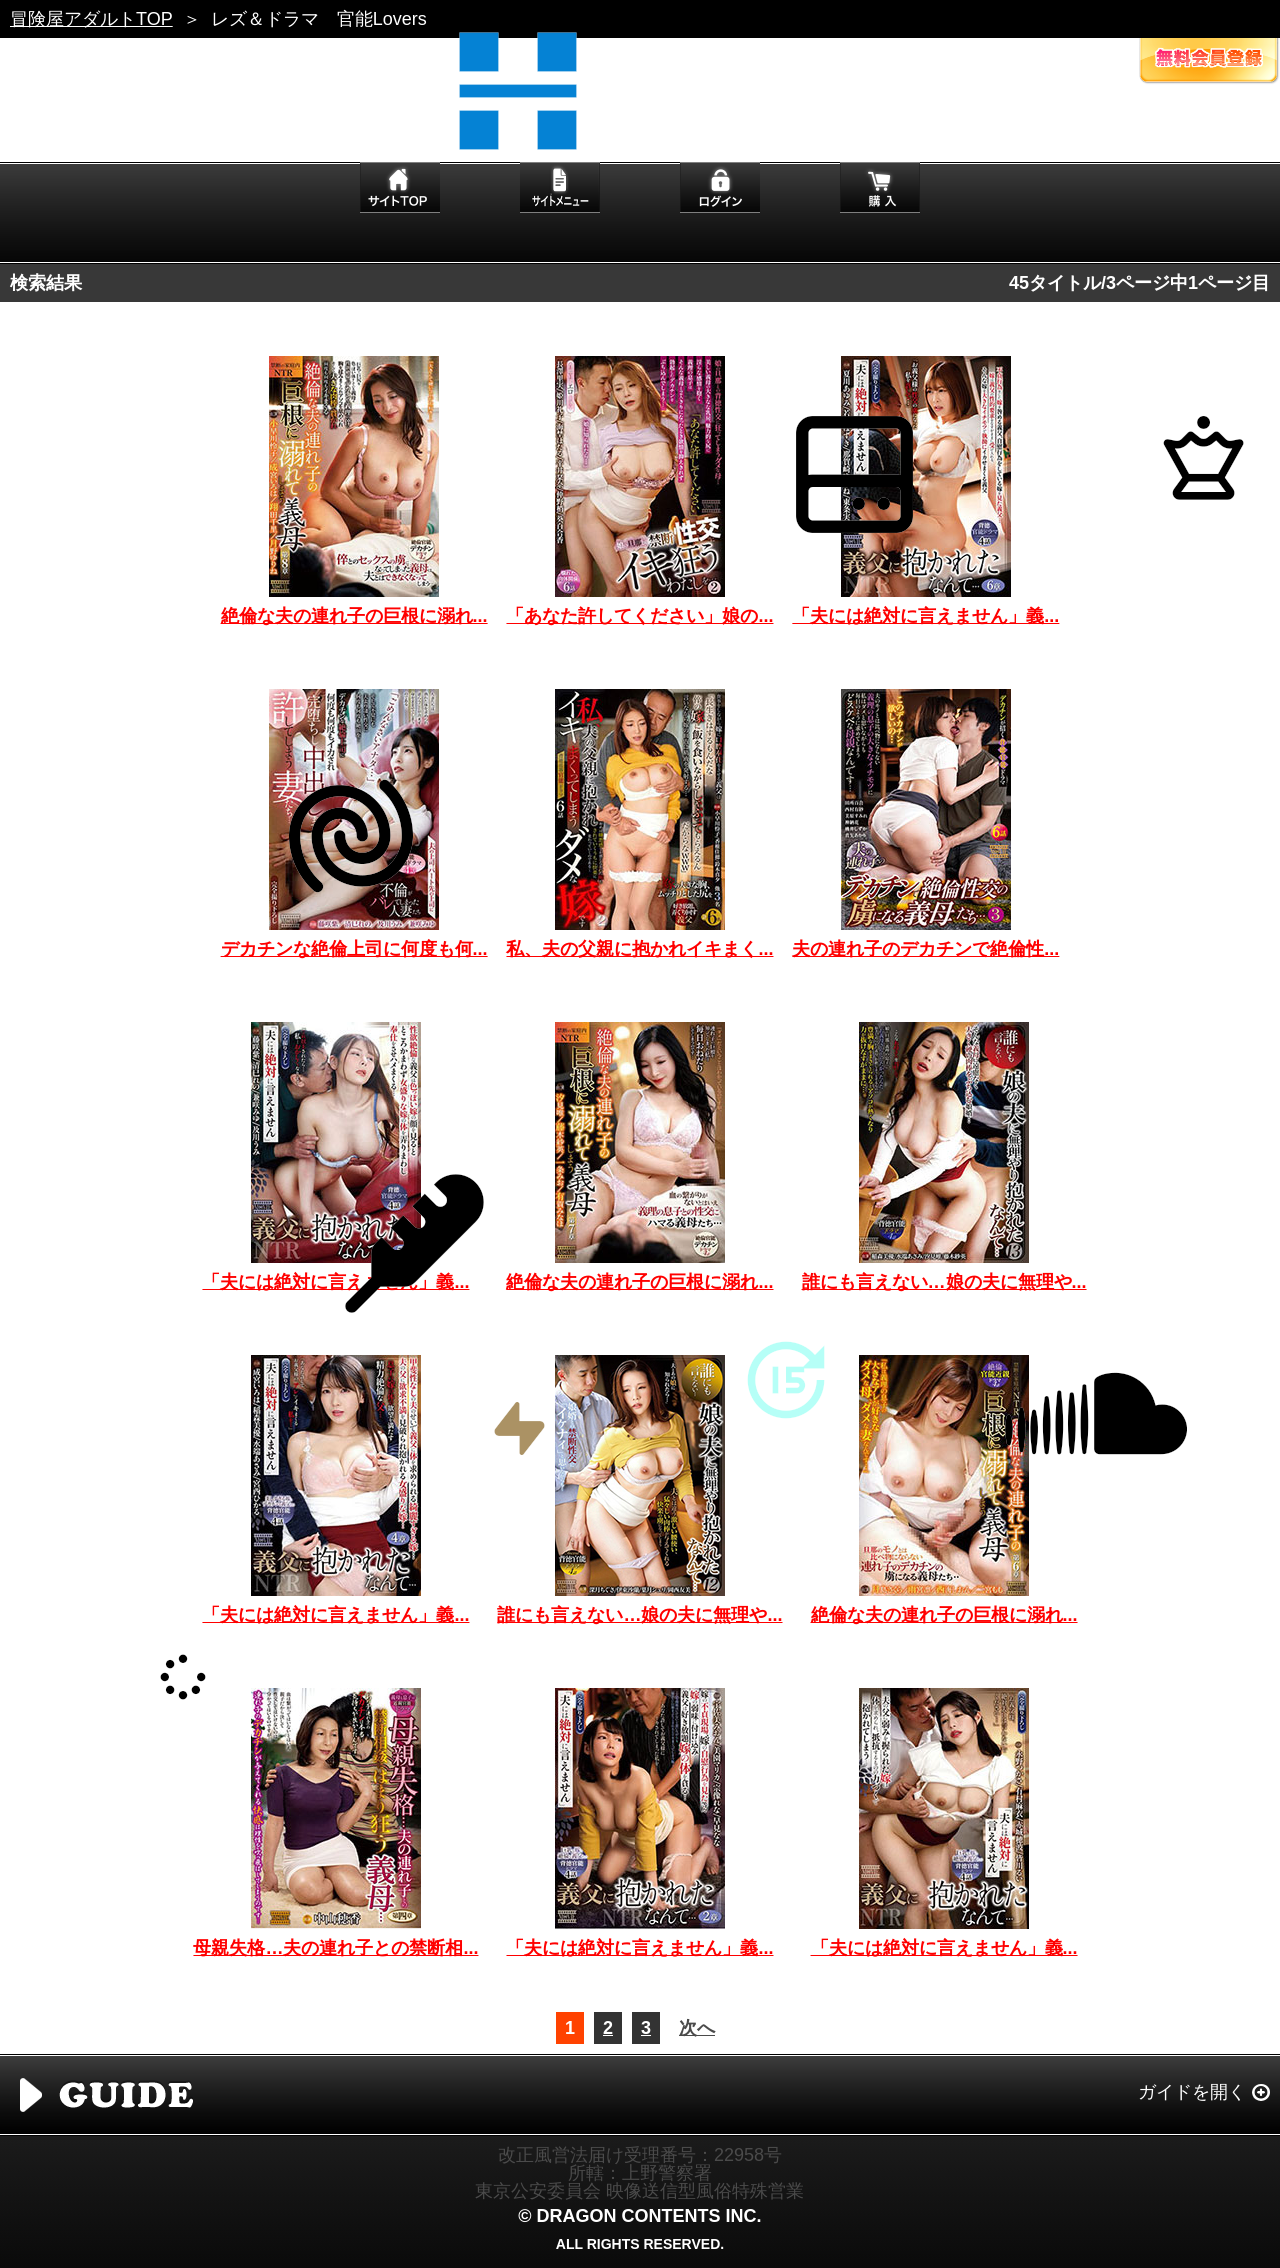 The width and height of the screenshot is (1280, 2268). I want to click on view current temperature, so click(414, 1243).